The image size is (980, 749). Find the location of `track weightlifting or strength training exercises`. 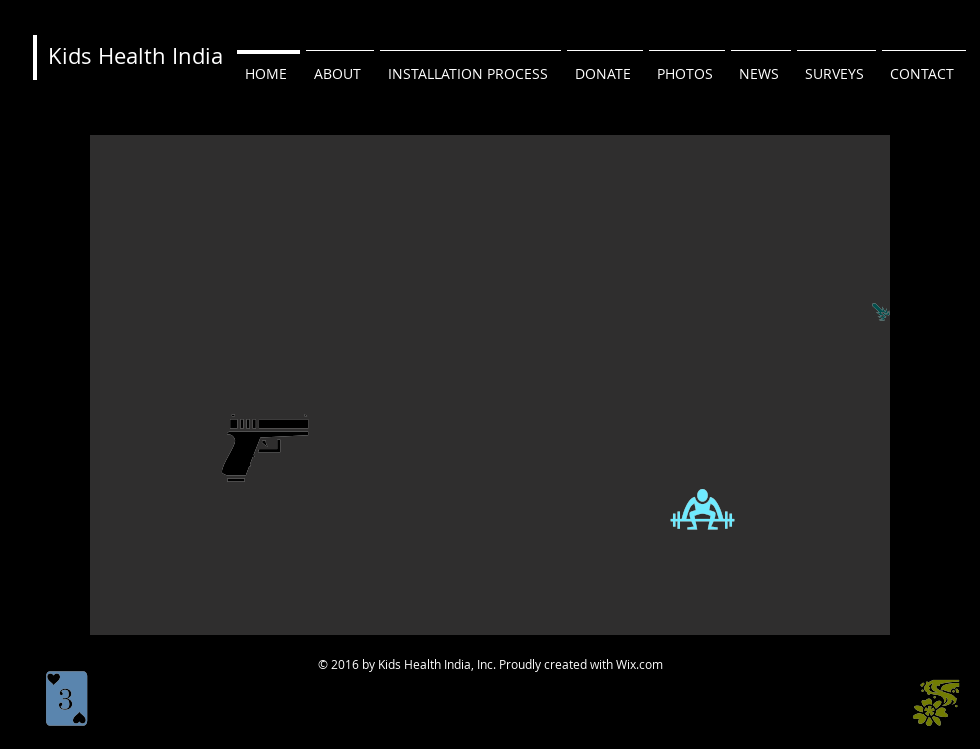

track weightlifting or strength training exercises is located at coordinates (702, 497).